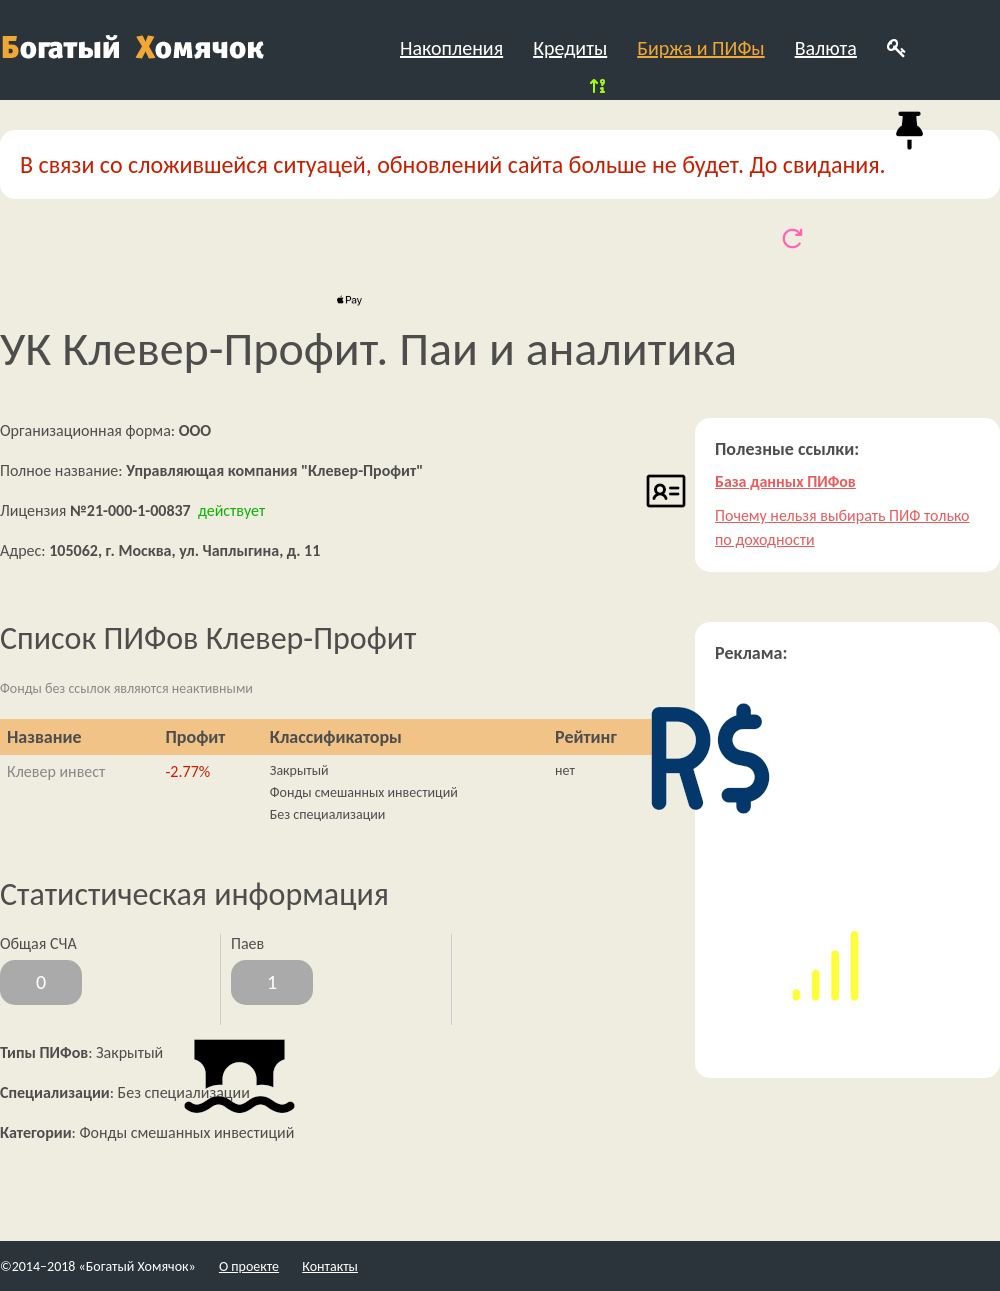 The height and width of the screenshot is (1291, 1000). What do you see at coordinates (909, 129) in the screenshot?
I see `pin an item to keep it visible` at bounding box center [909, 129].